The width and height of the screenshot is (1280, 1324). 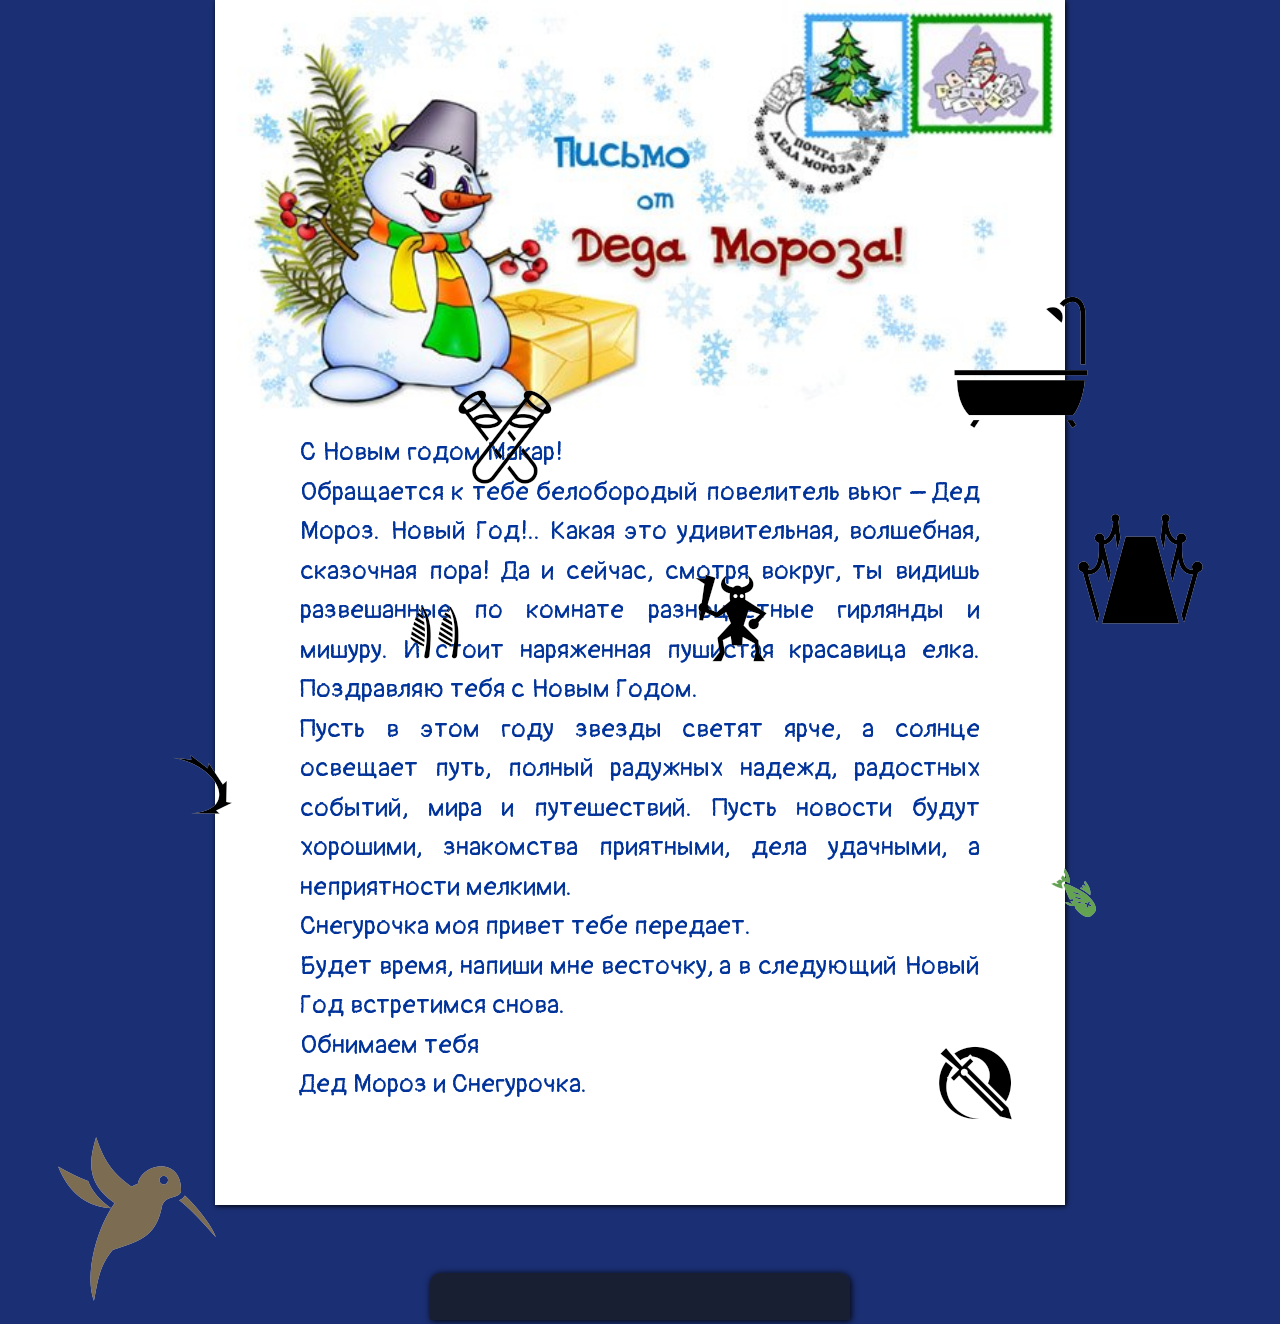 What do you see at coordinates (1073, 892) in the screenshot?
I see `indicates a food item or meal in a cooking game` at bounding box center [1073, 892].